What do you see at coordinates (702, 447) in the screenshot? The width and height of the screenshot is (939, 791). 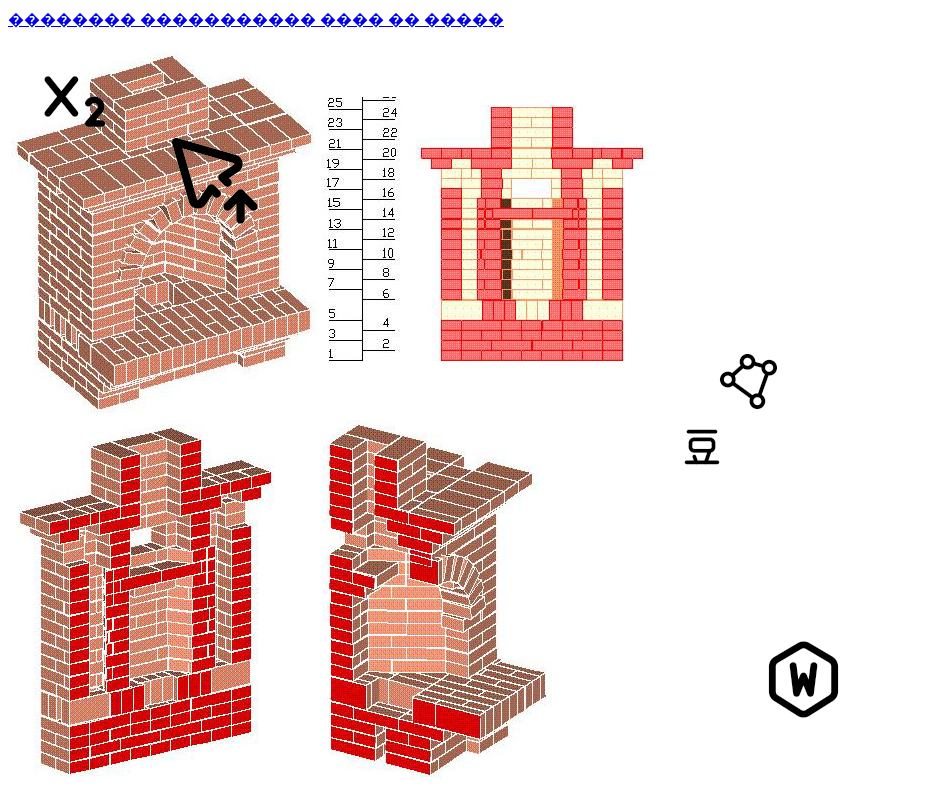 I see `open Douban app` at bounding box center [702, 447].